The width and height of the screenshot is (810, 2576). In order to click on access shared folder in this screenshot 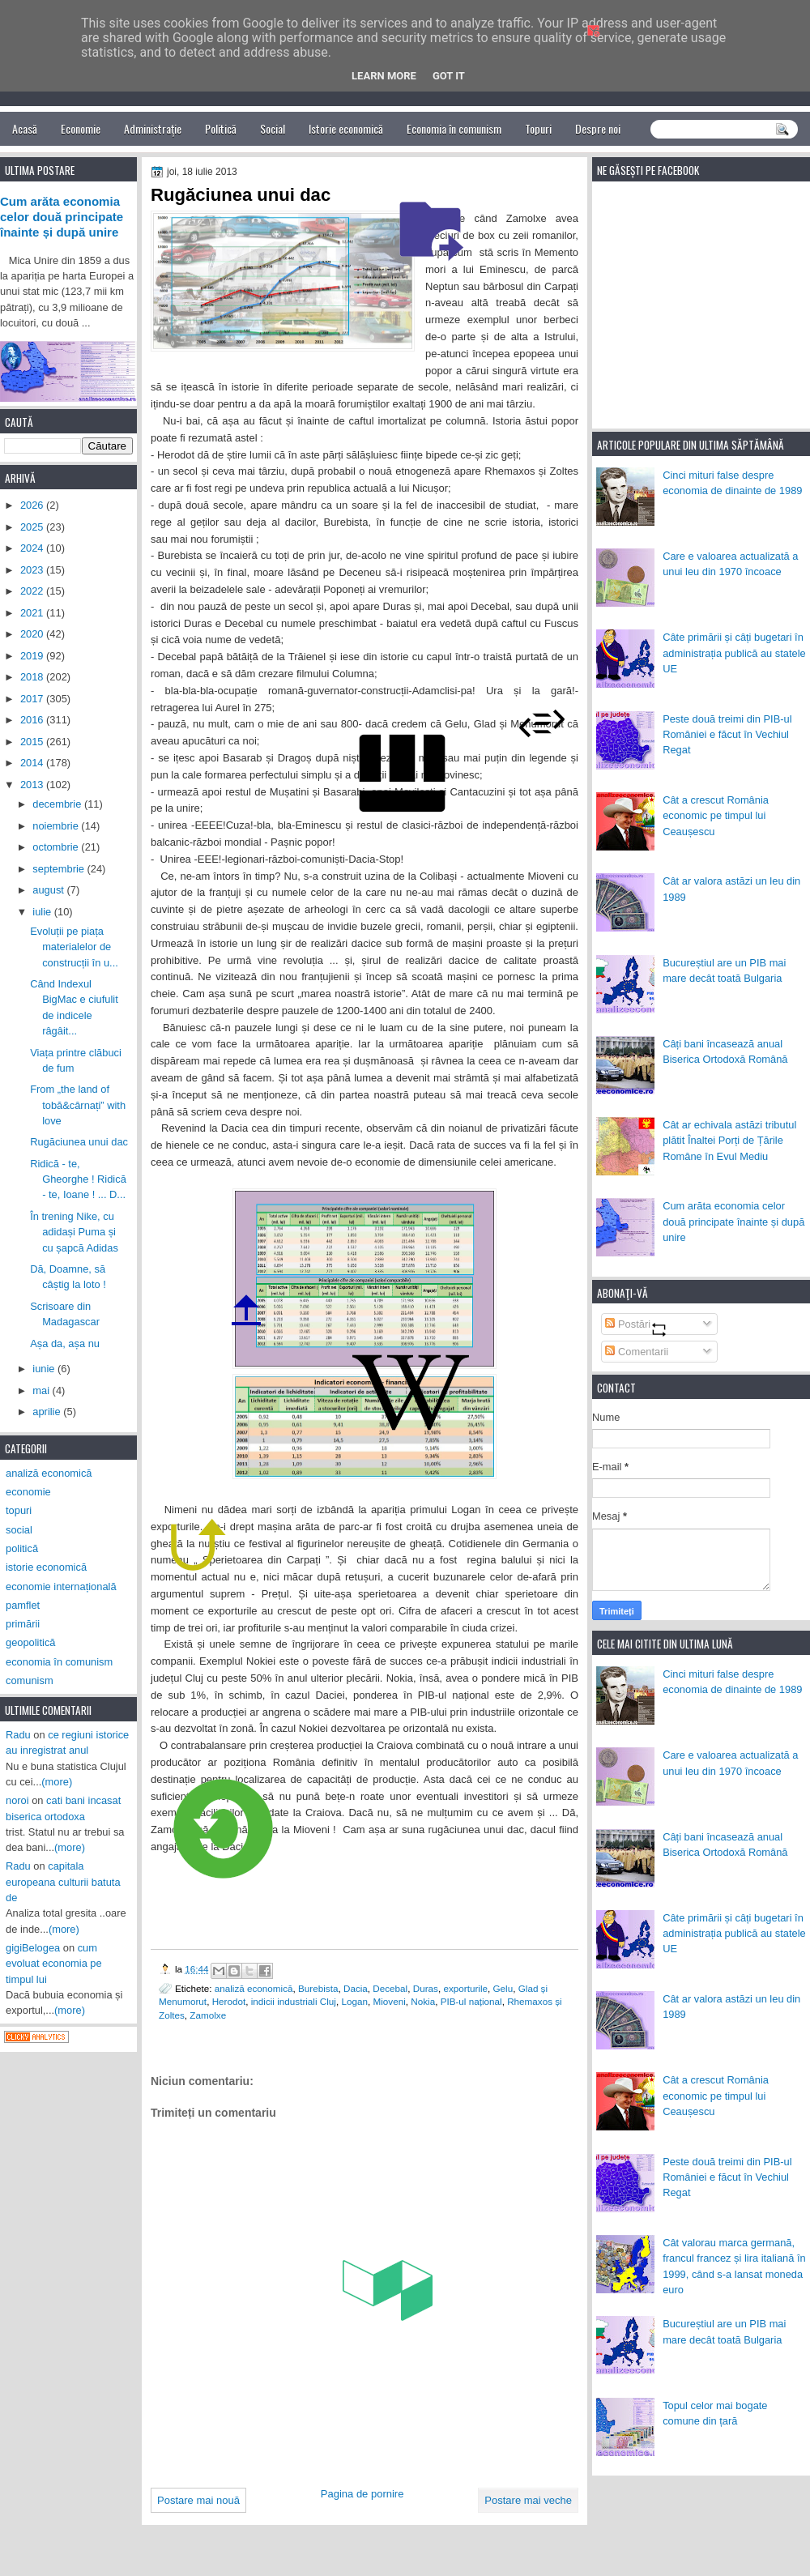, I will do `click(430, 229)`.